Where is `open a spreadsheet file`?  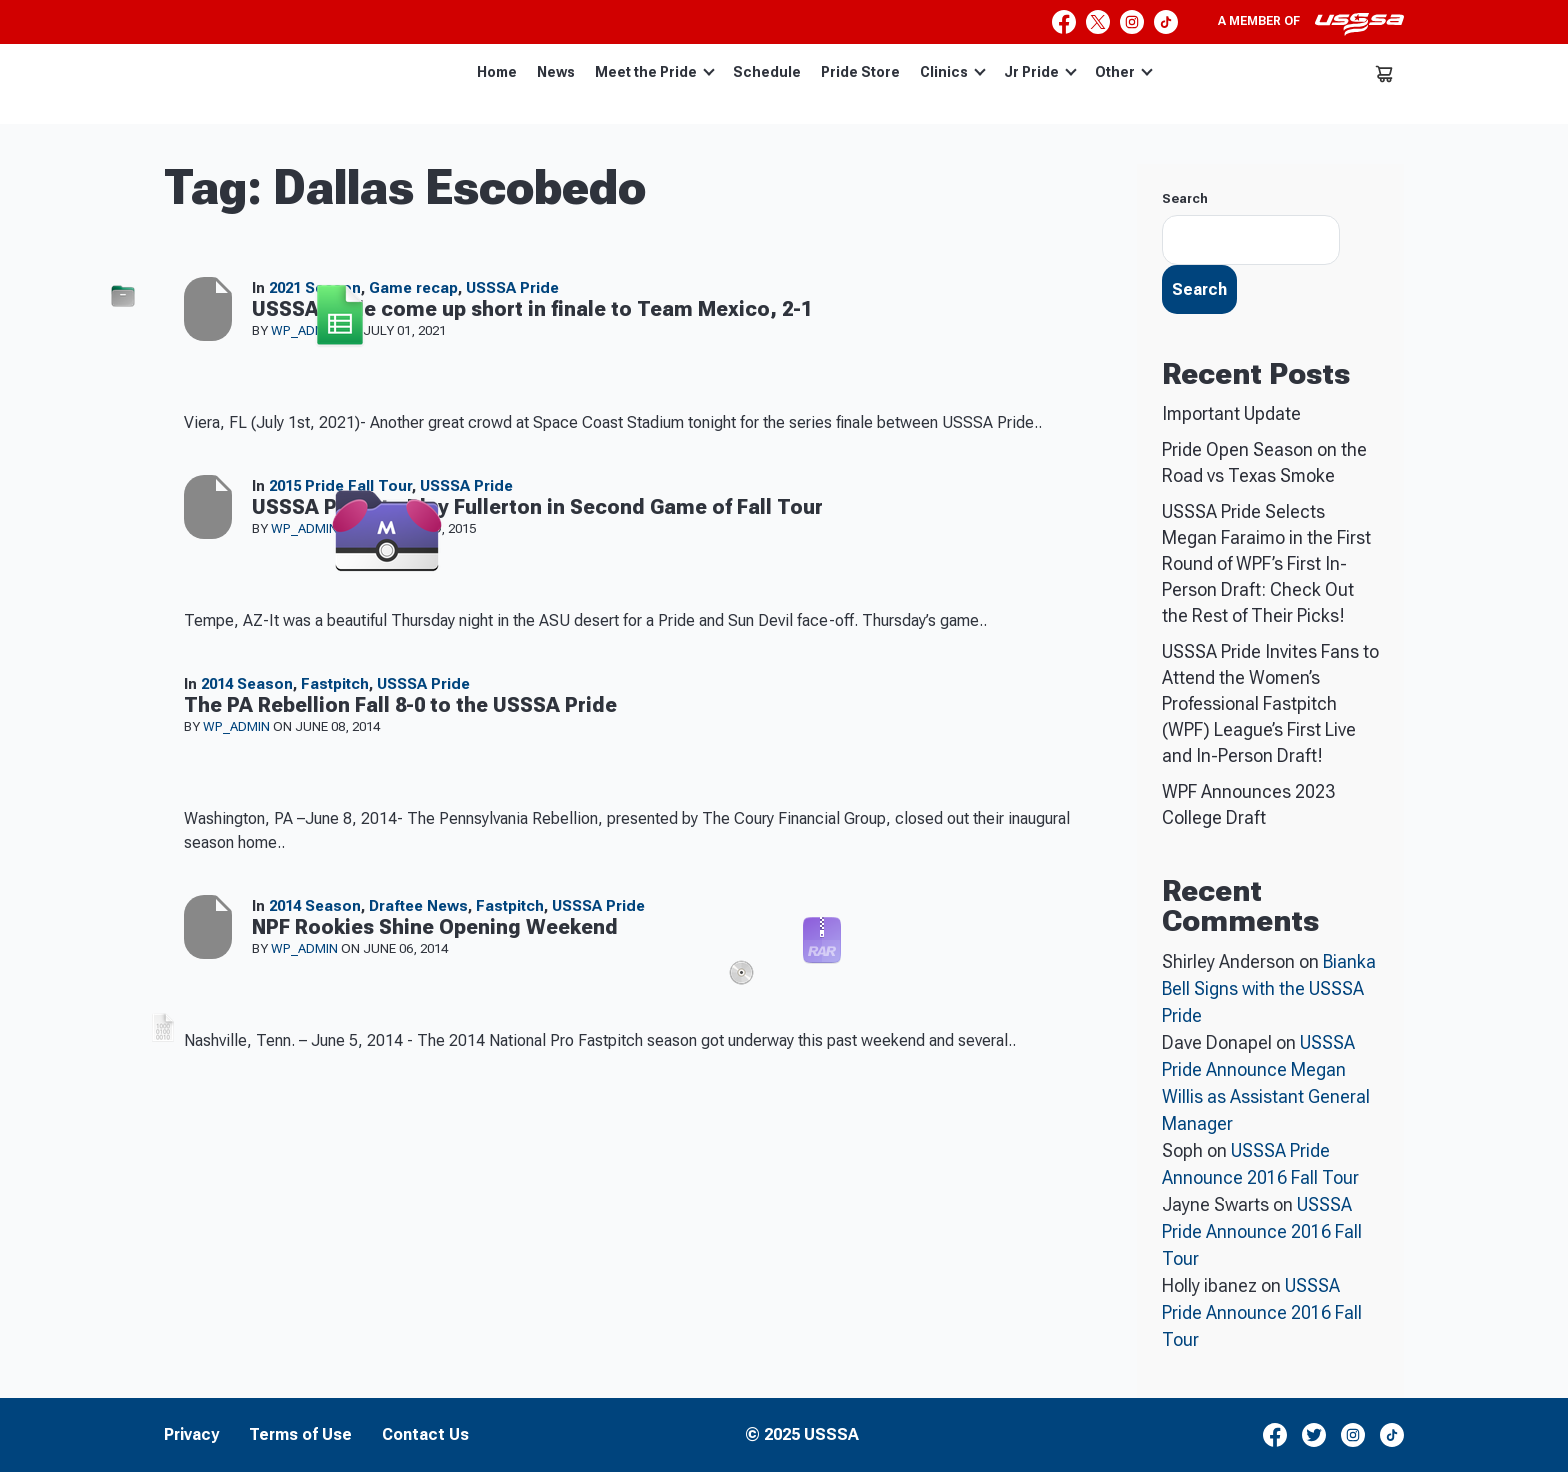 open a spreadsheet file is located at coordinates (340, 316).